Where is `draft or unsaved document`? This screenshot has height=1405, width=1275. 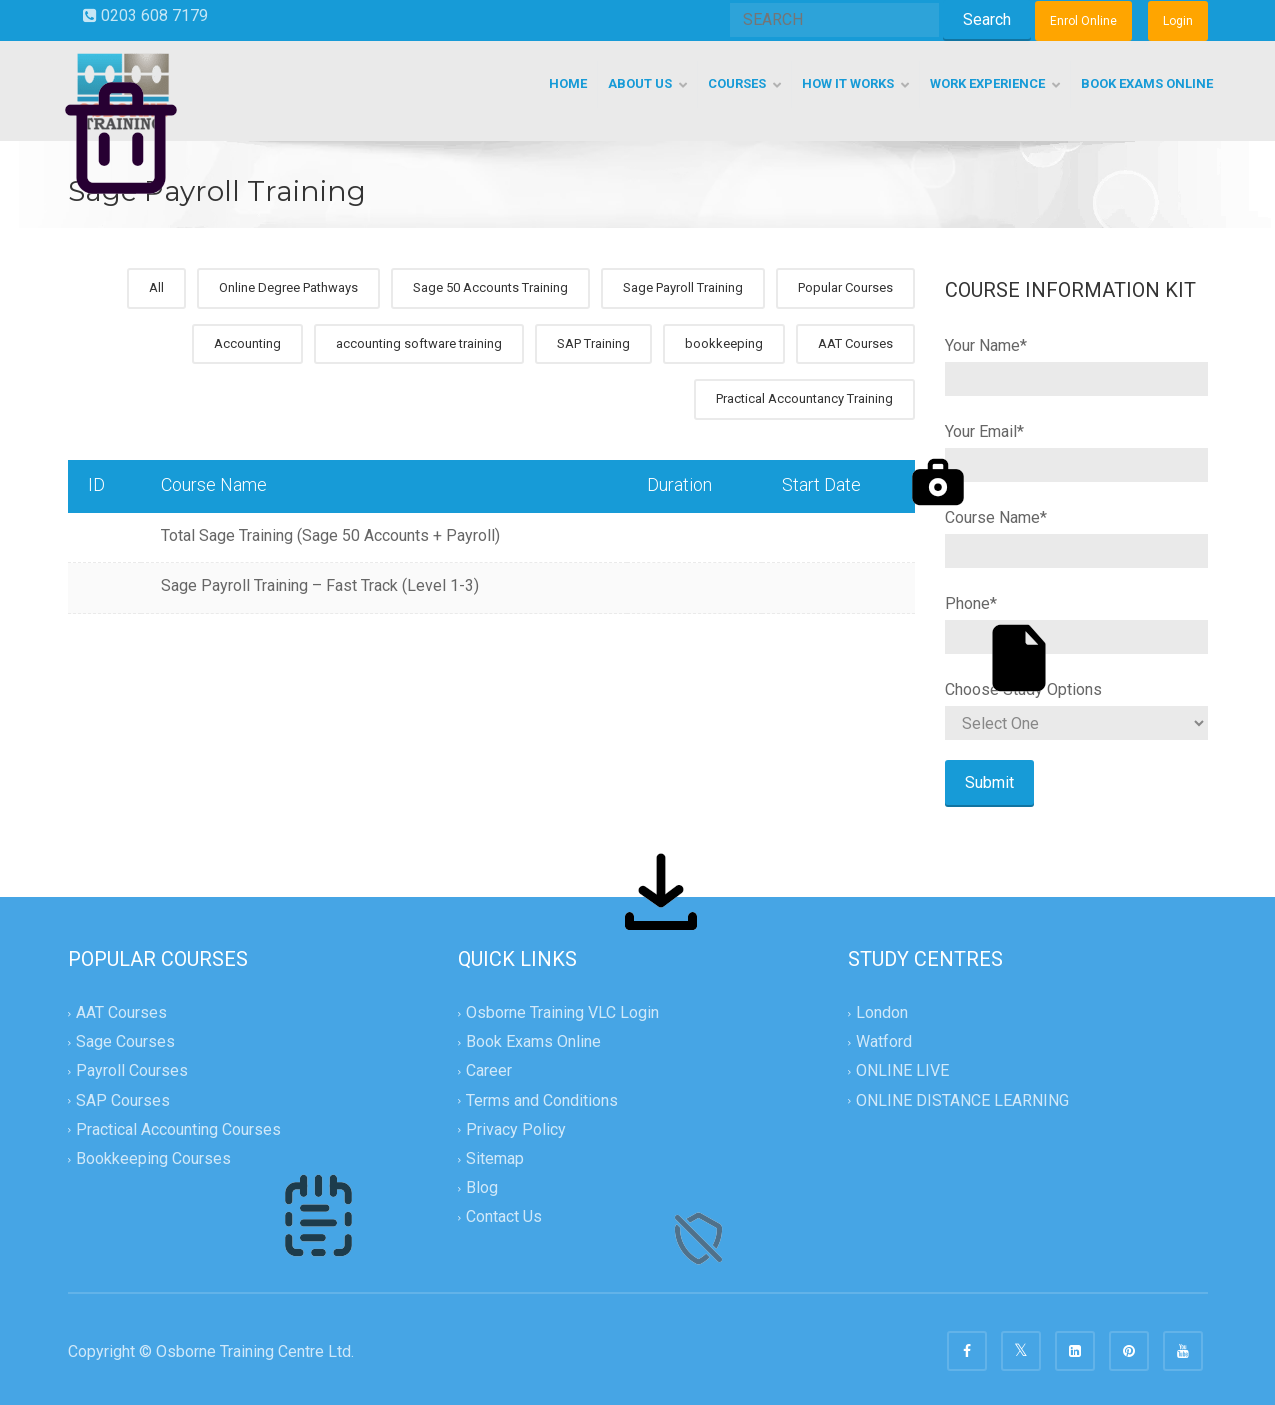 draft or unsaved document is located at coordinates (318, 1215).